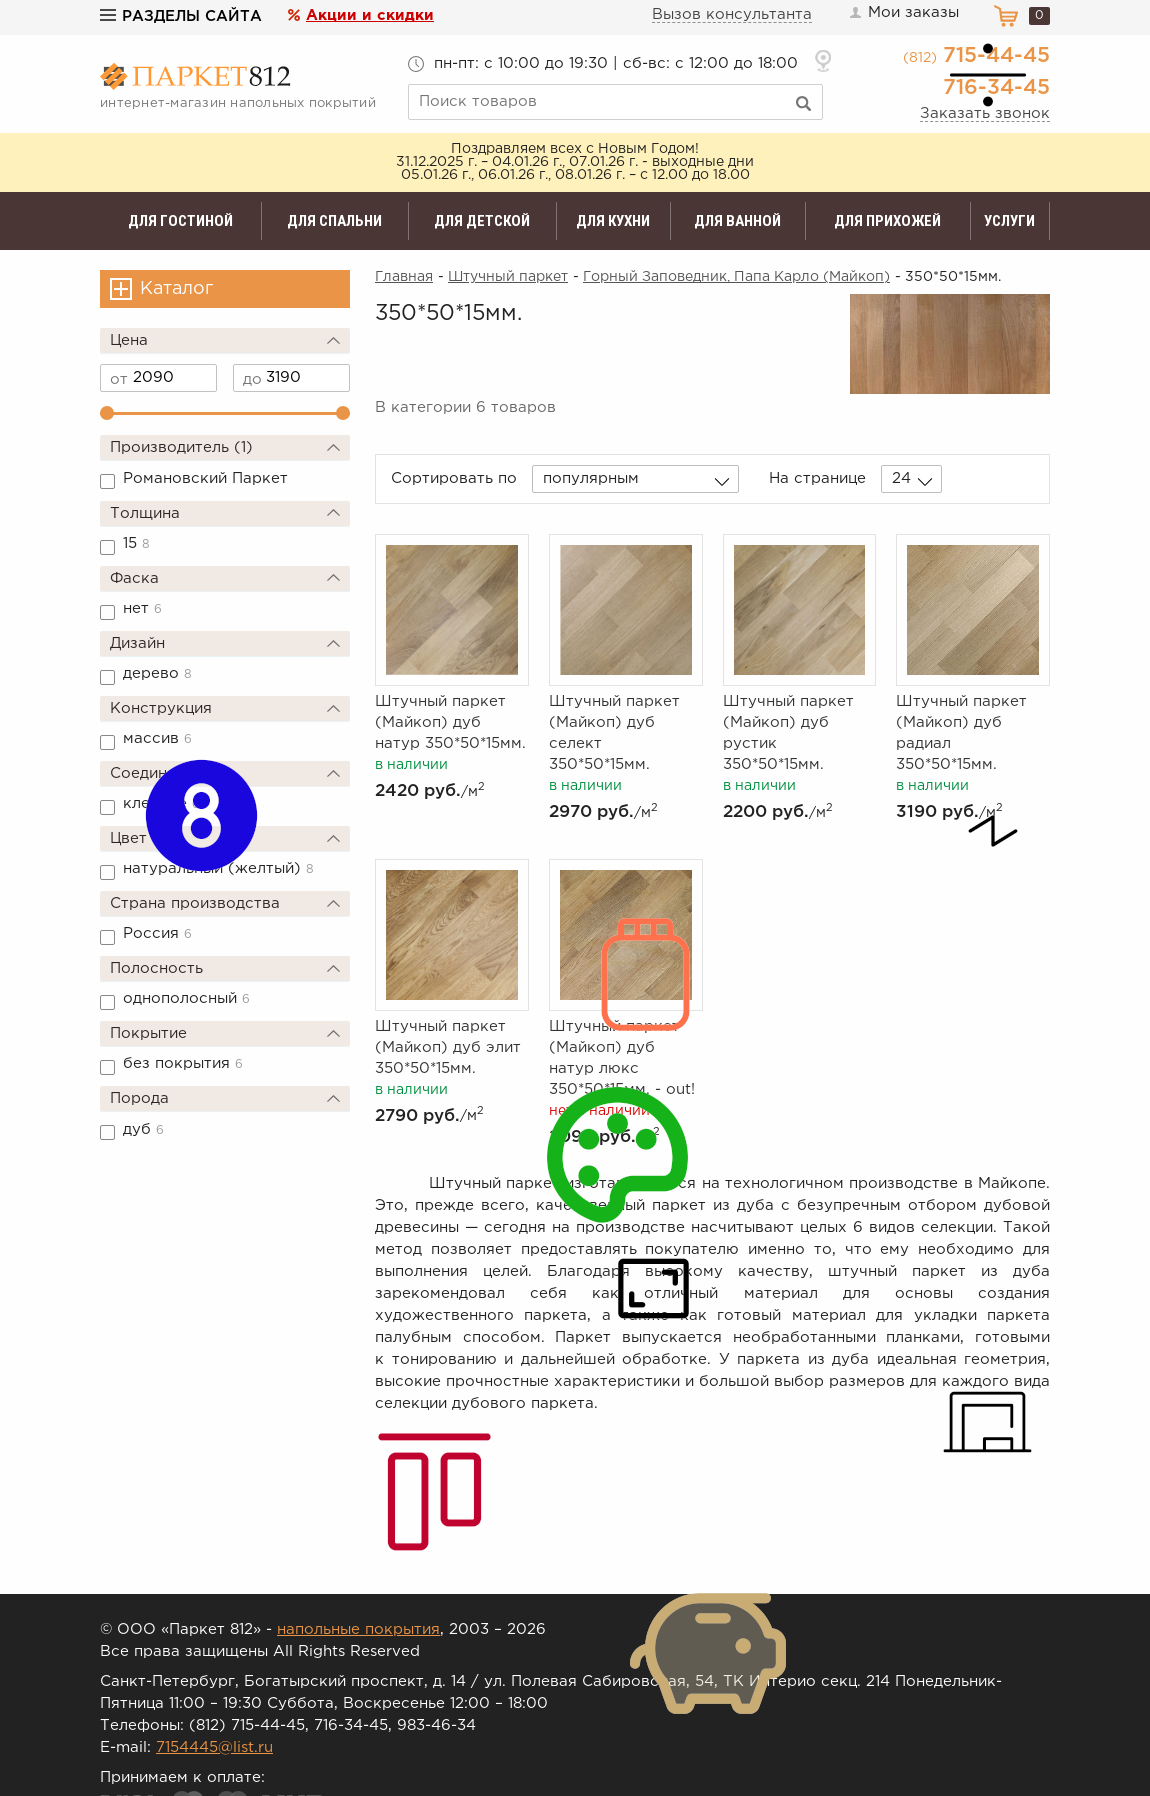 Image resolution: width=1150 pixels, height=1796 pixels. I want to click on store or save items to a collection, so click(645, 974).